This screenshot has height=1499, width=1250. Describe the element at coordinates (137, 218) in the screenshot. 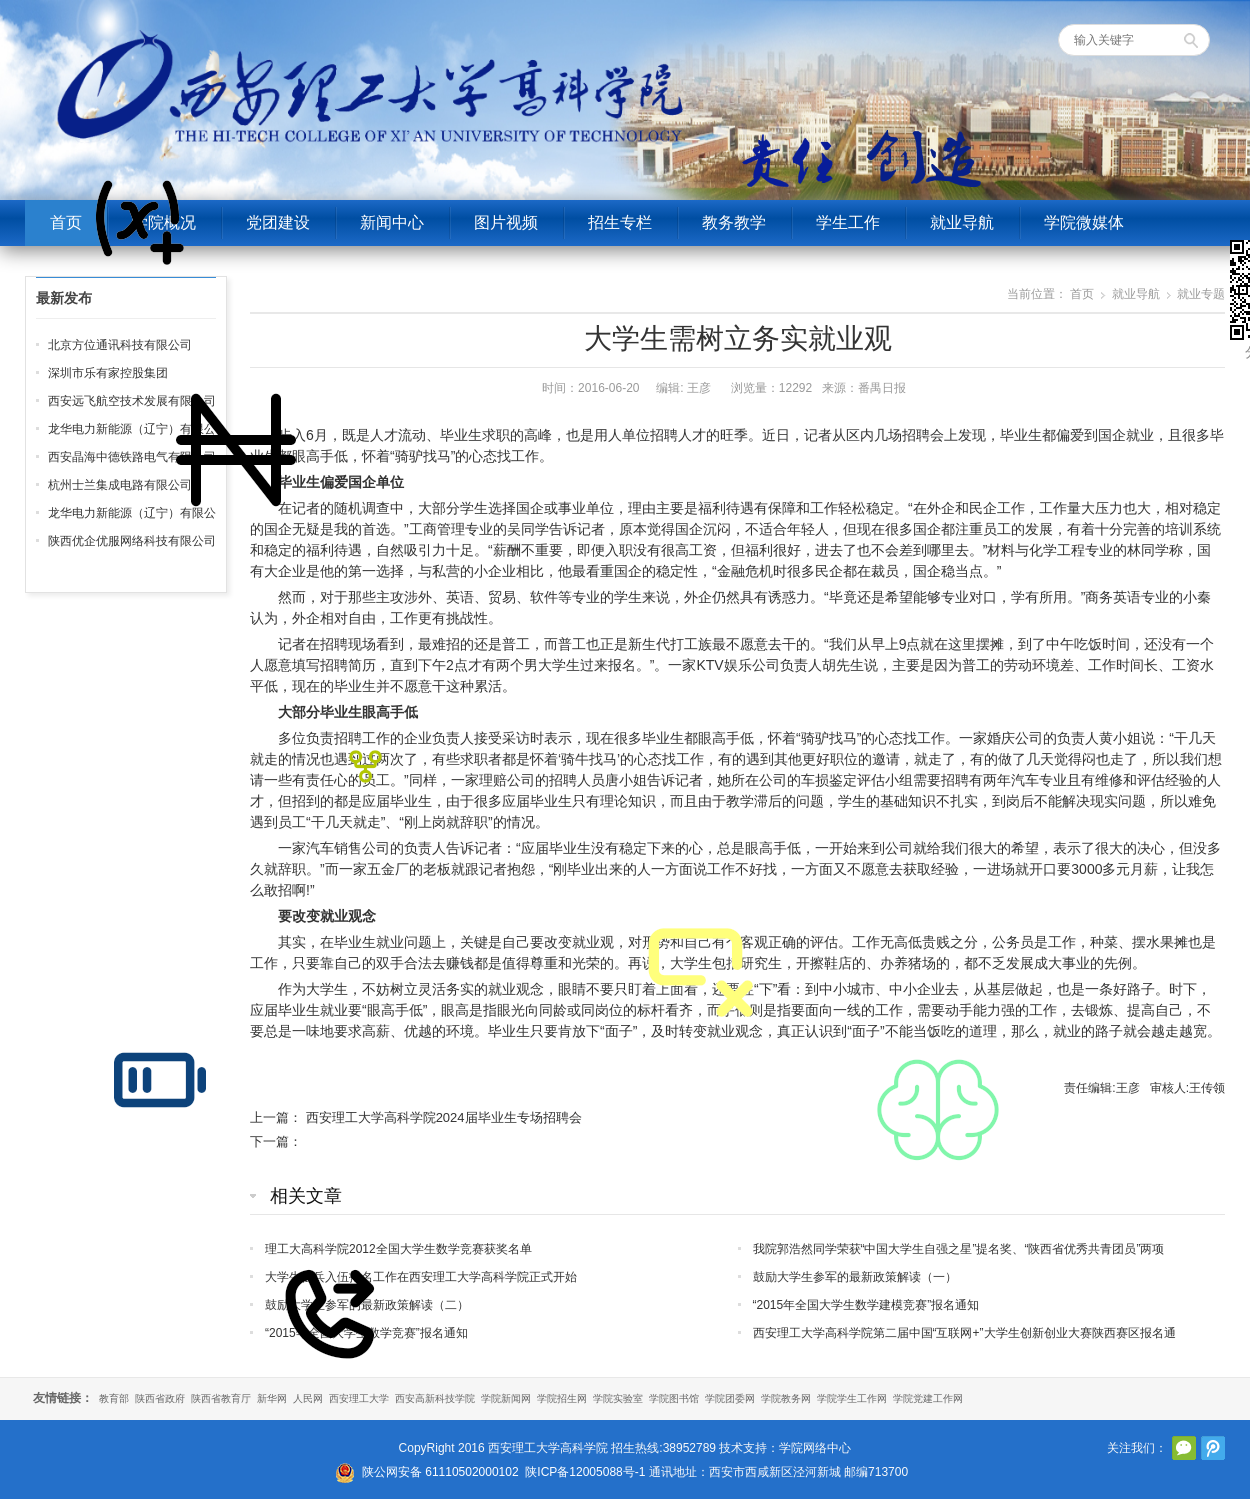

I see `add a new variable` at that location.